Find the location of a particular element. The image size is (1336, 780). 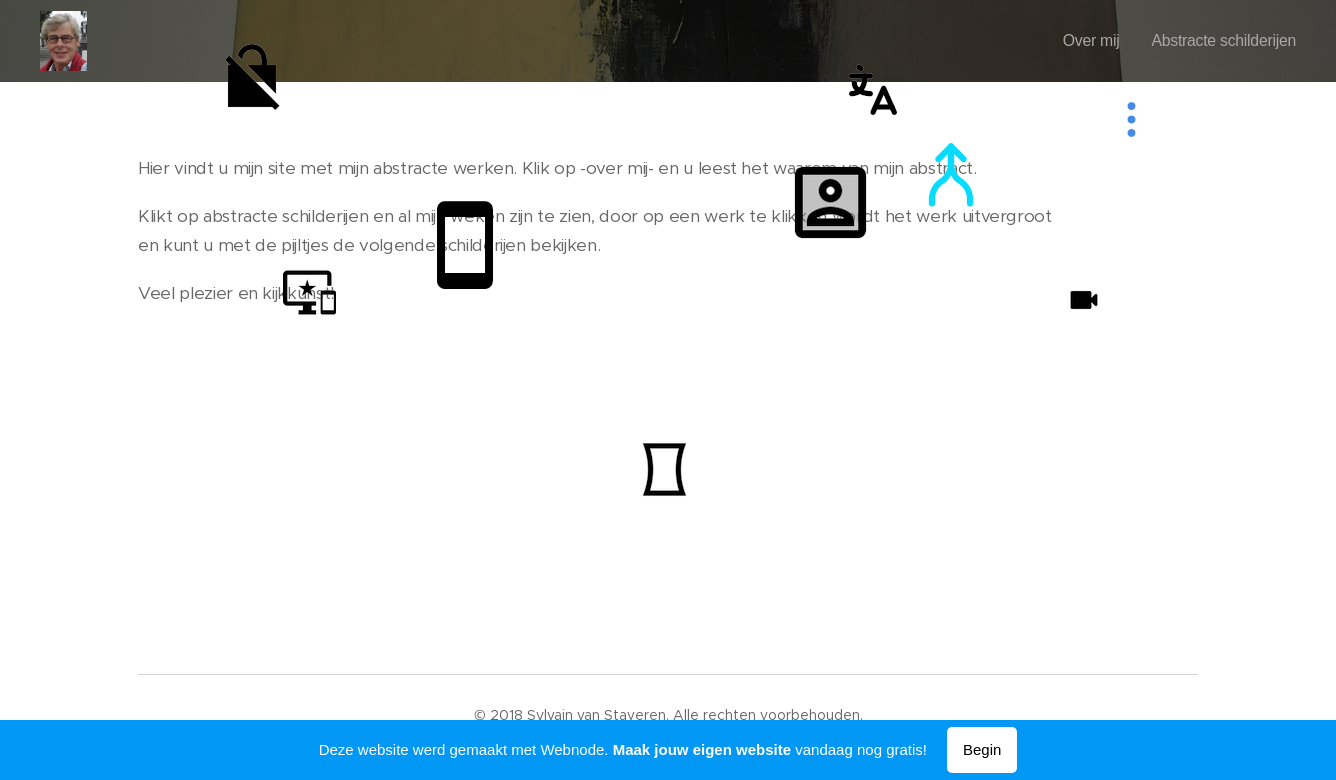

set mobile device as primary is located at coordinates (465, 245).